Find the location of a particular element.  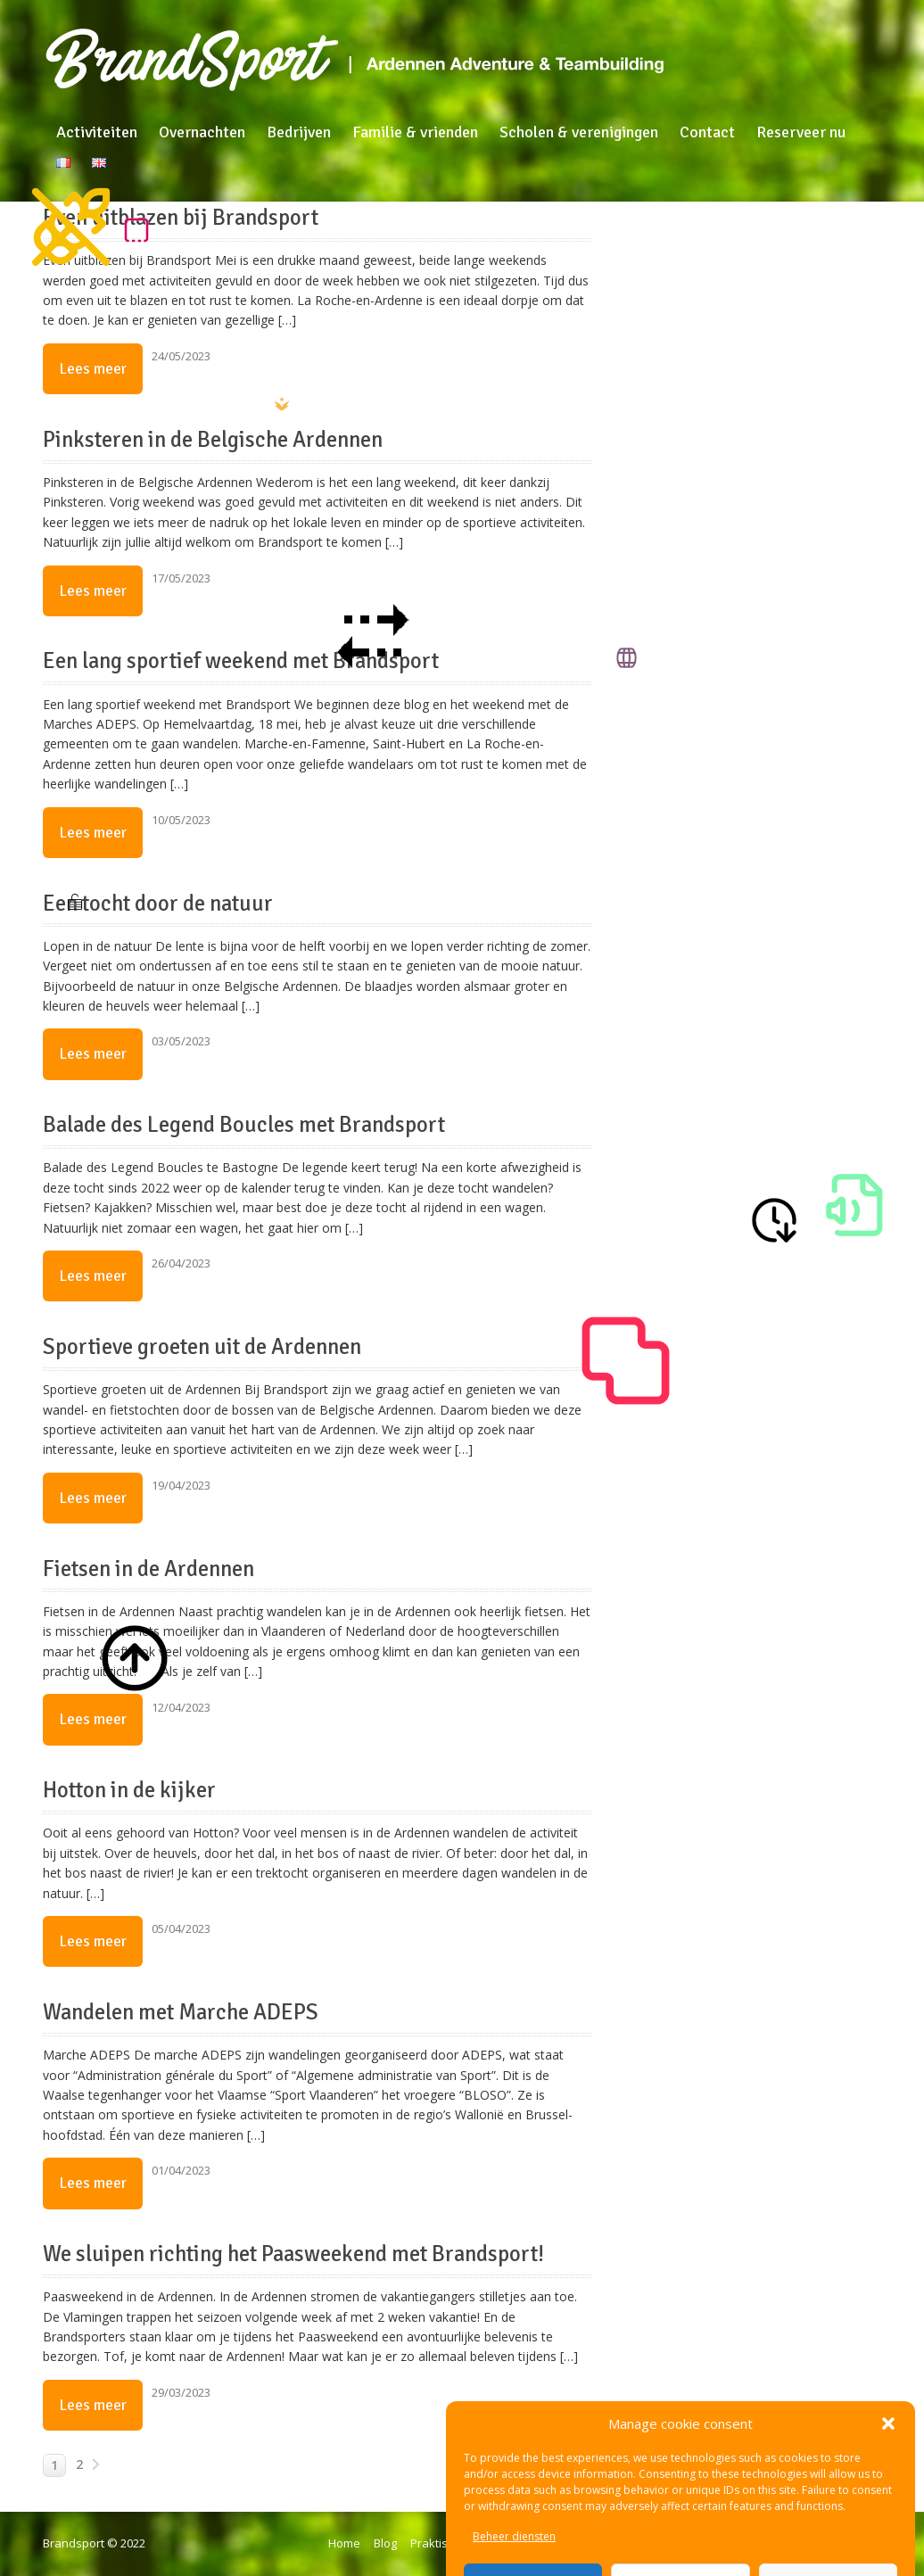

discord hypesquad events badge is located at coordinates (282, 404).